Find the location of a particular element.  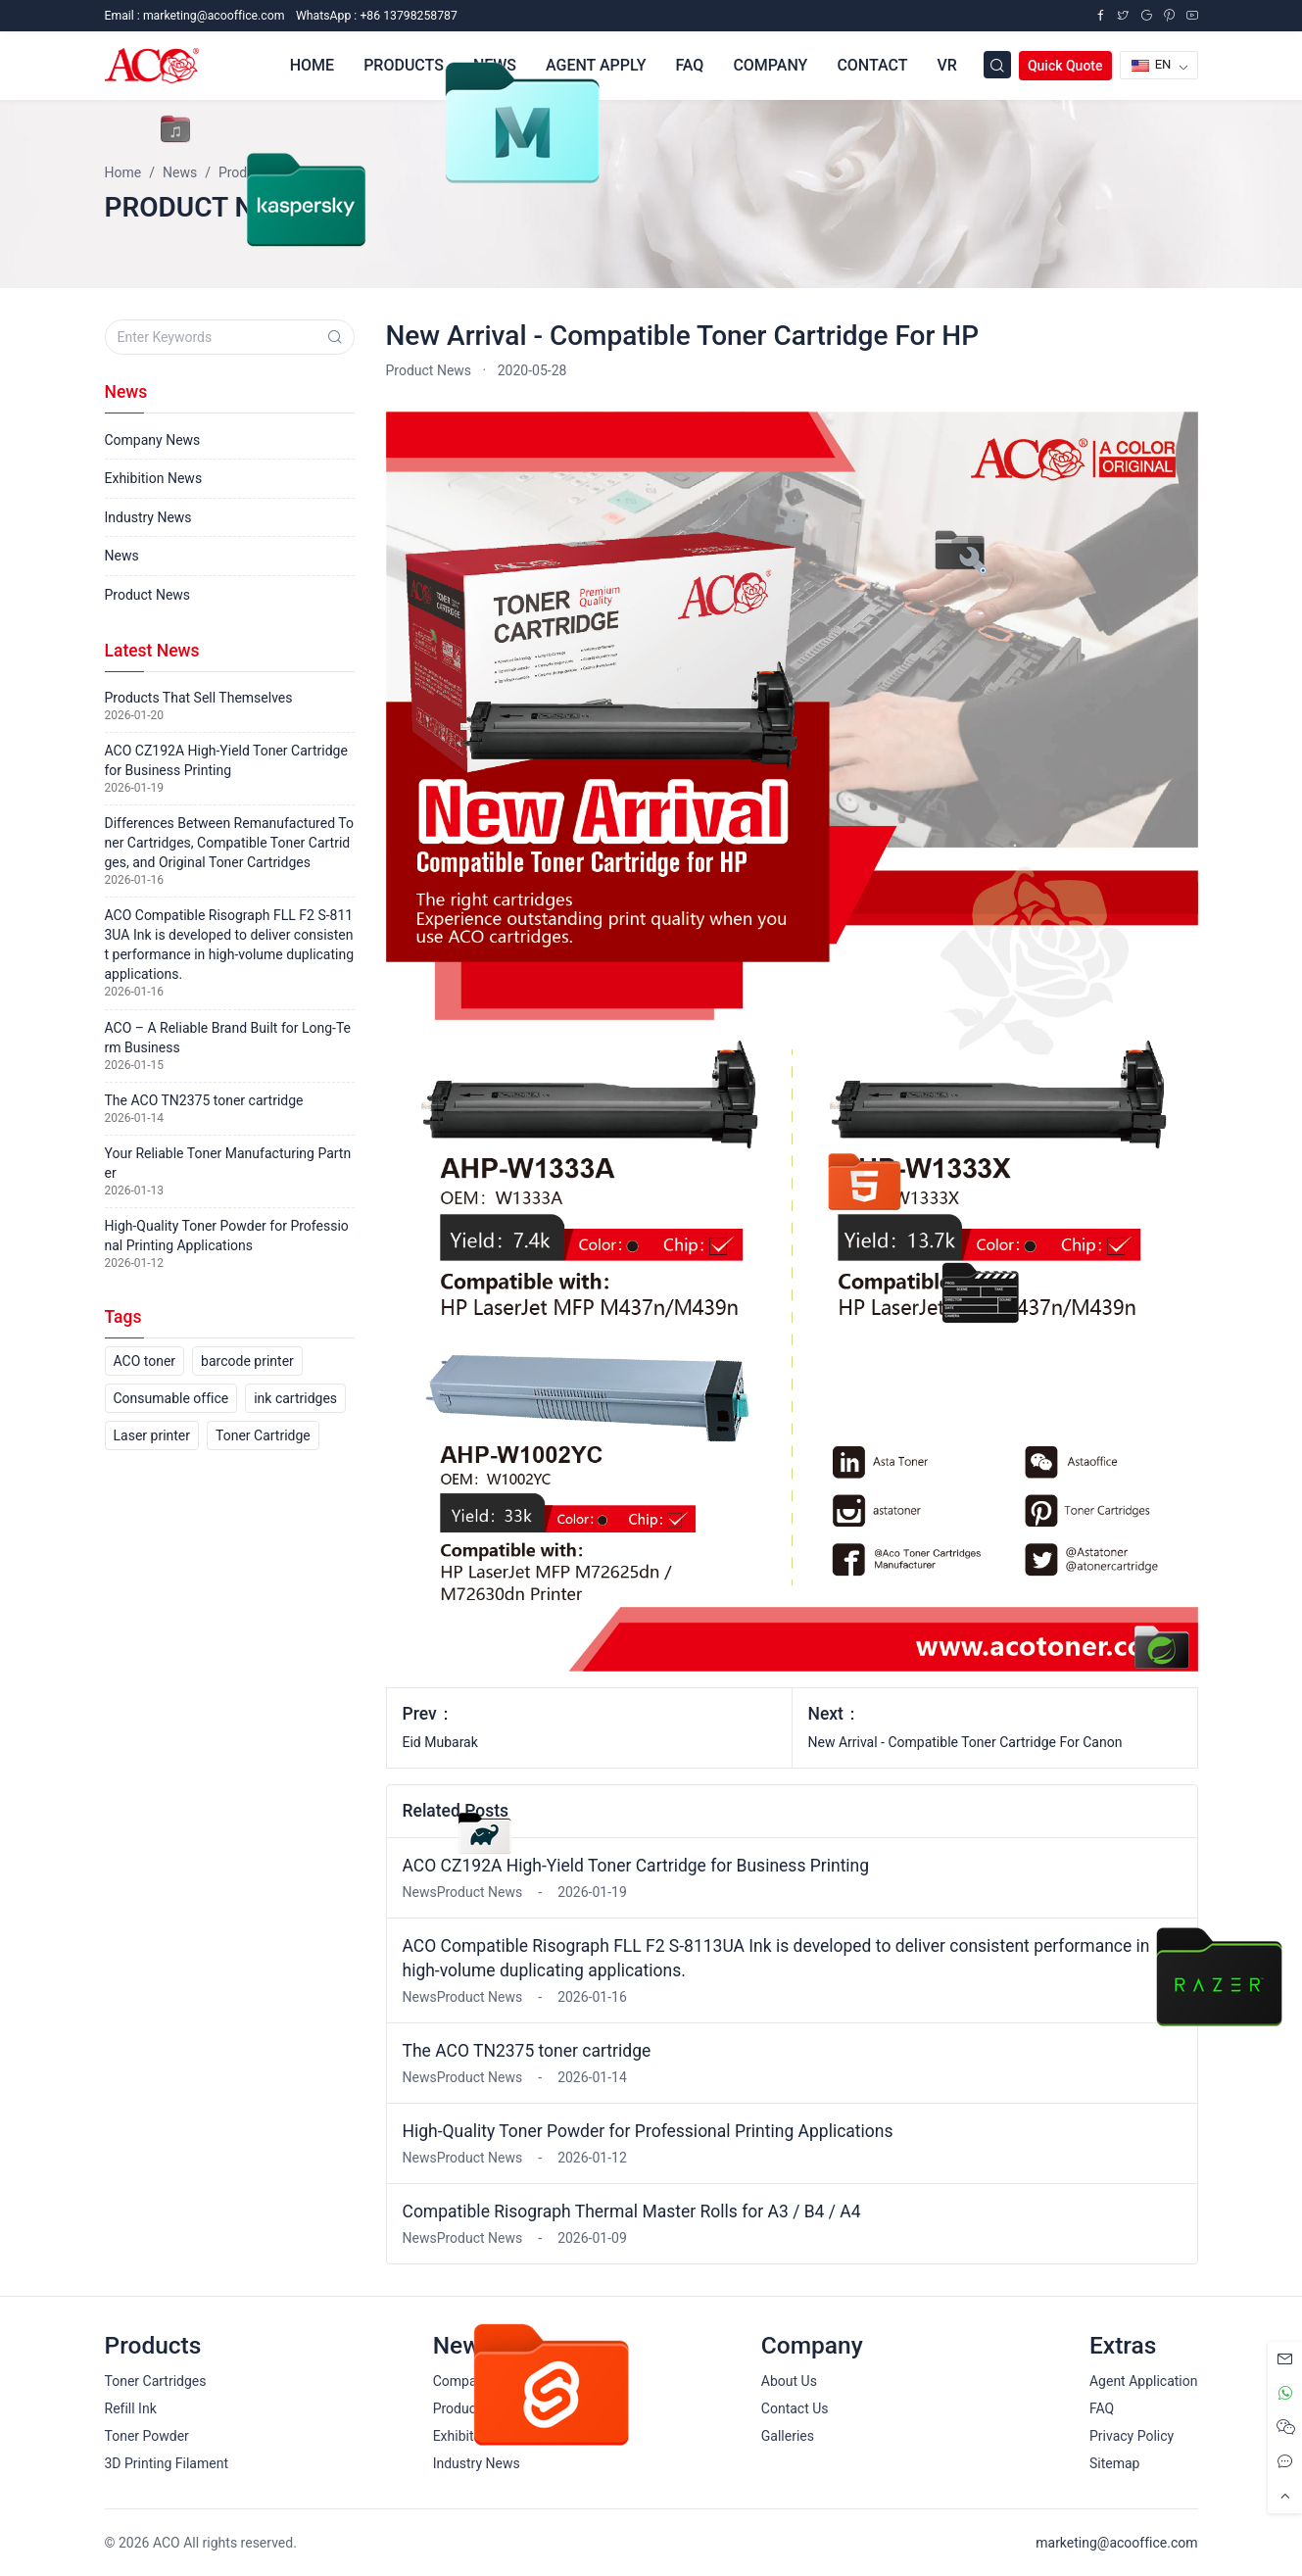

open folder containing HTML files is located at coordinates (864, 1184).